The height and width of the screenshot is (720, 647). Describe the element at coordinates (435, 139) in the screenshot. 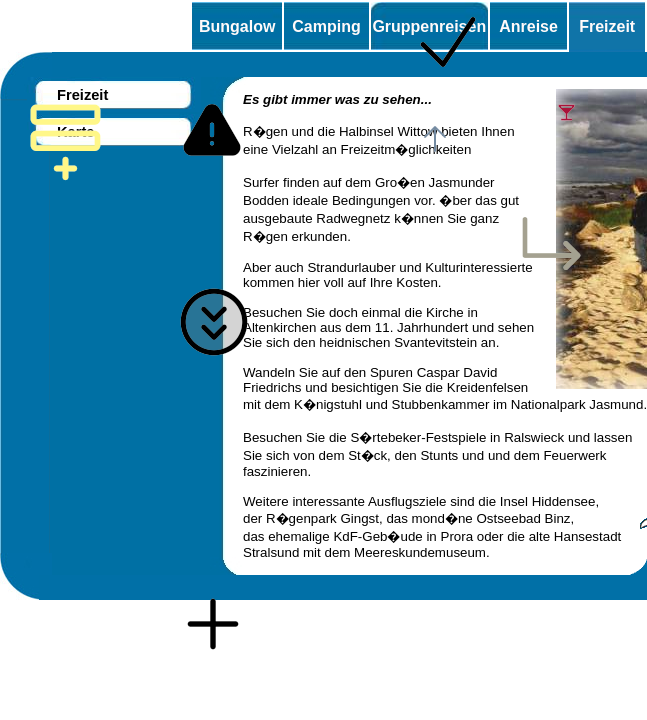

I see `scroll to top of page` at that location.